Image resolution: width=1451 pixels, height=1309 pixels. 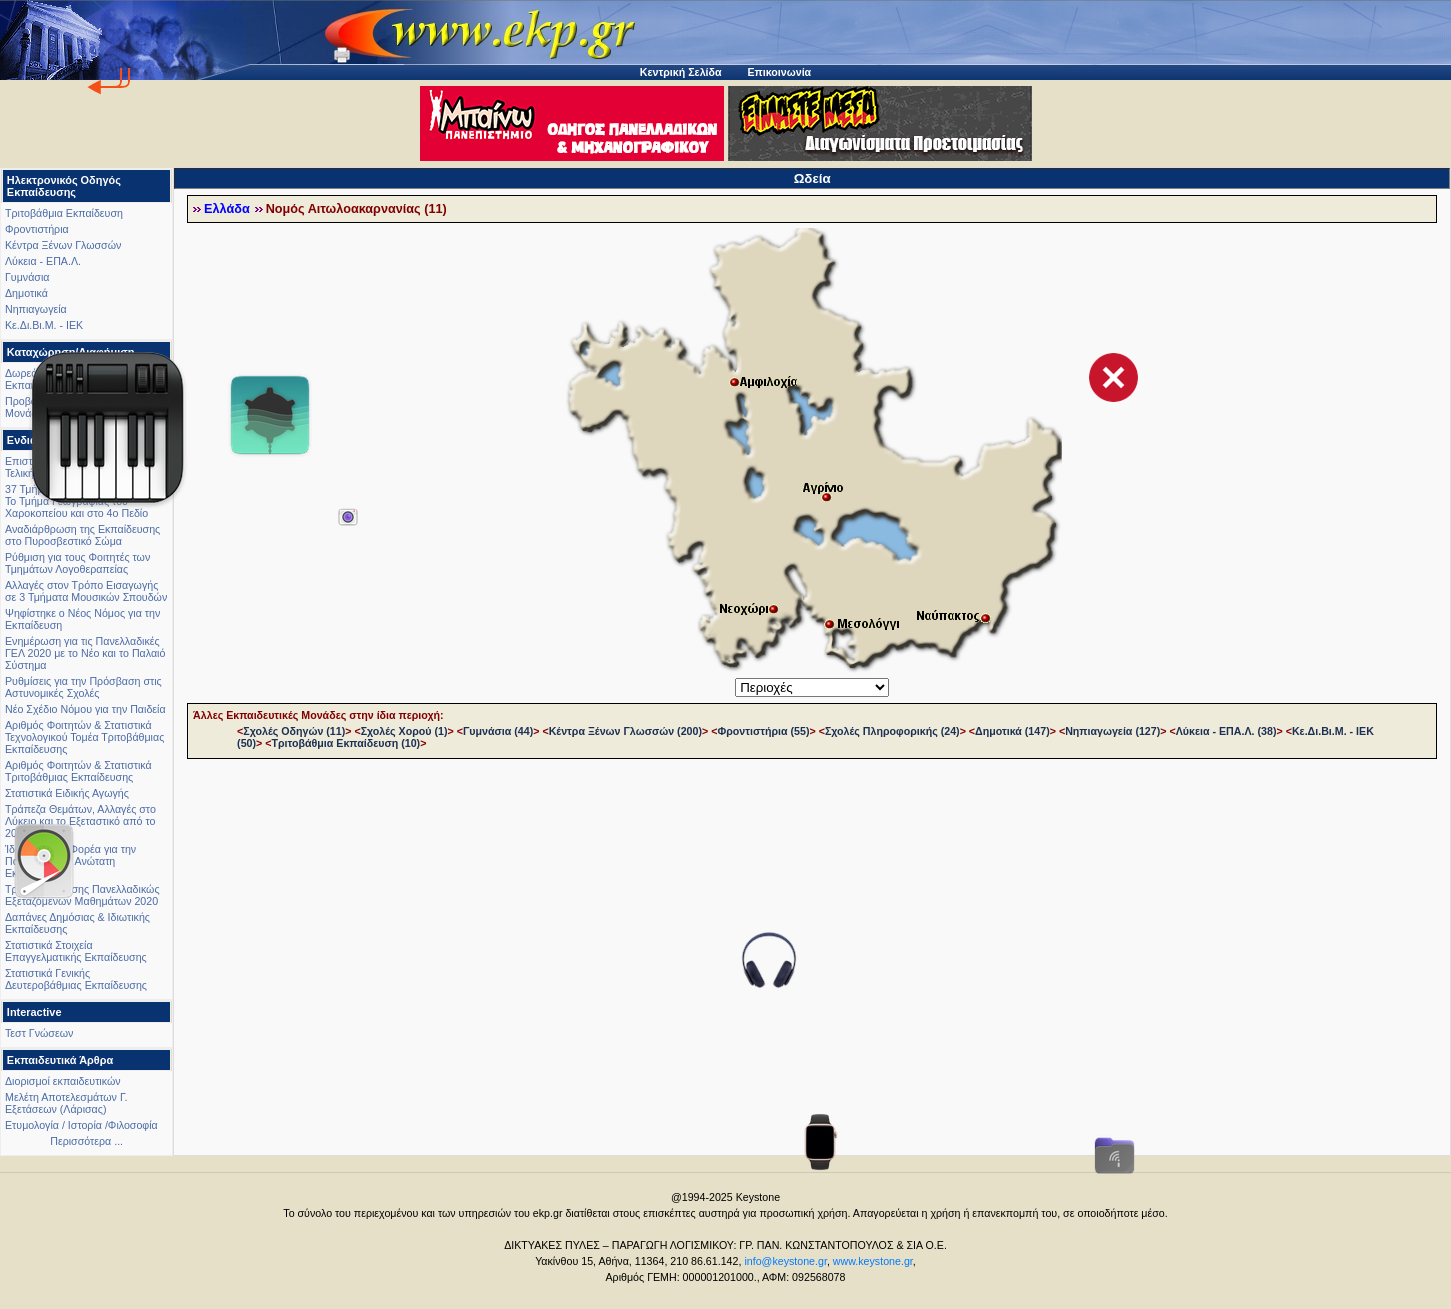 What do you see at coordinates (348, 517) in the screenshot?
I see `open the camera app` at bounding box center [348, 517].